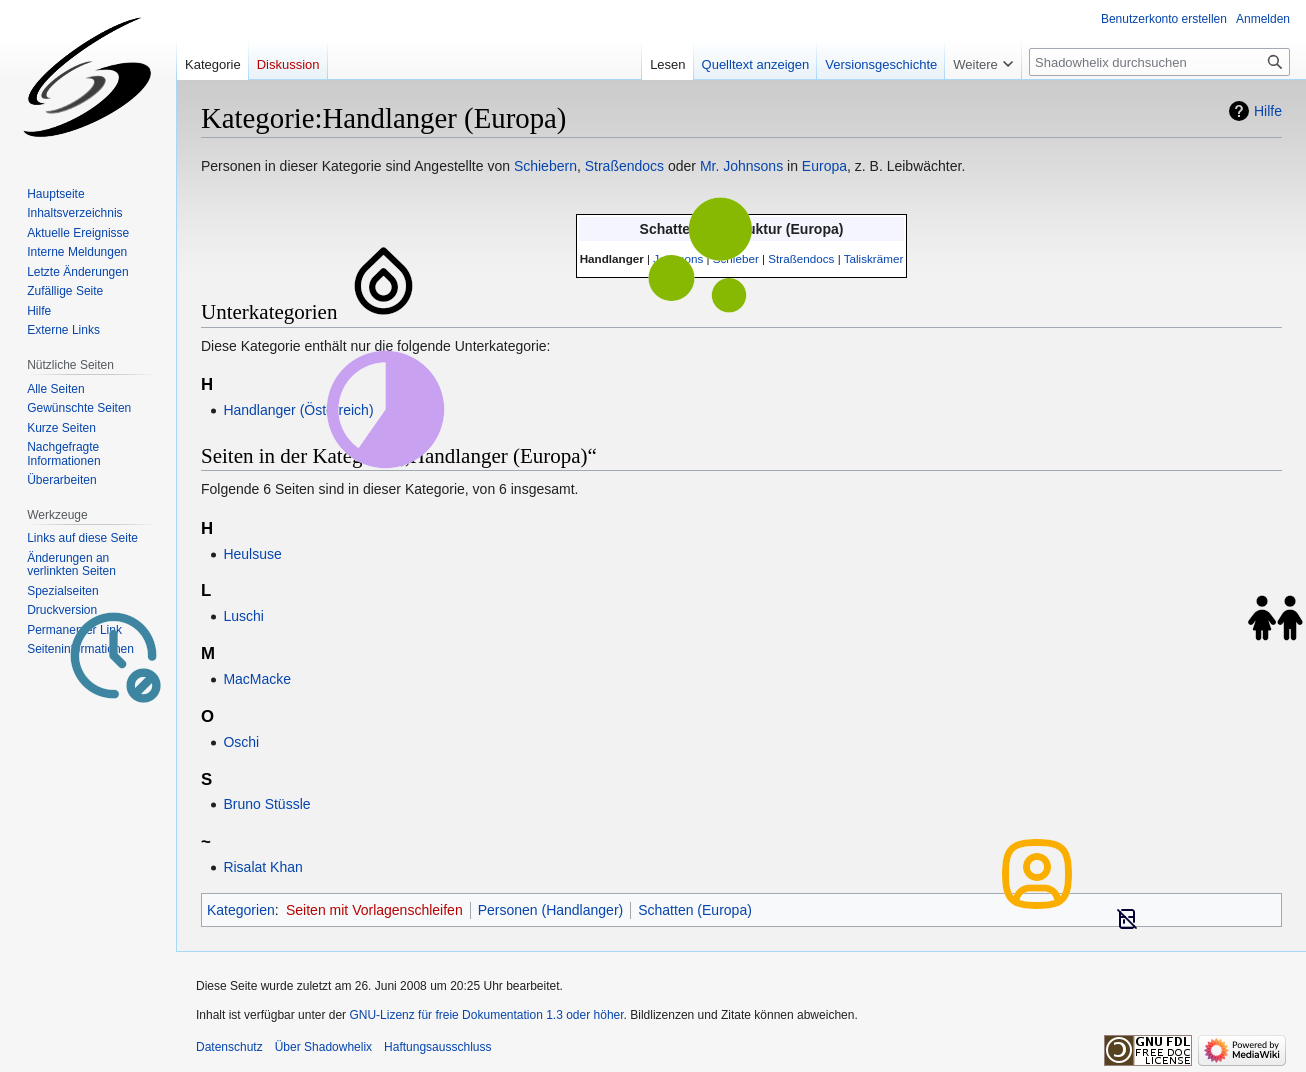 The height and width of the screenshot is (1072, 1306). Describe the element at coordinates (1127, 919) in the screenshot. I see `refrigerator or cooling feature disabled` at that location.